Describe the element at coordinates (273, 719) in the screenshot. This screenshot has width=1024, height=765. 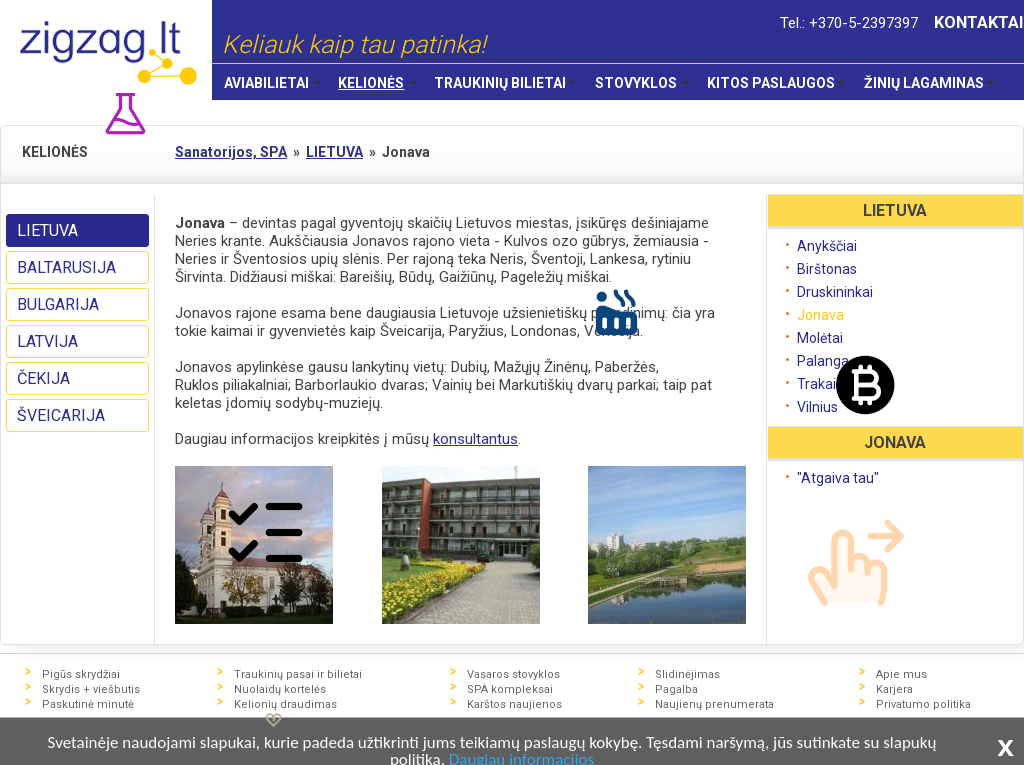
I see `unlike or remove from favorites` at that location.